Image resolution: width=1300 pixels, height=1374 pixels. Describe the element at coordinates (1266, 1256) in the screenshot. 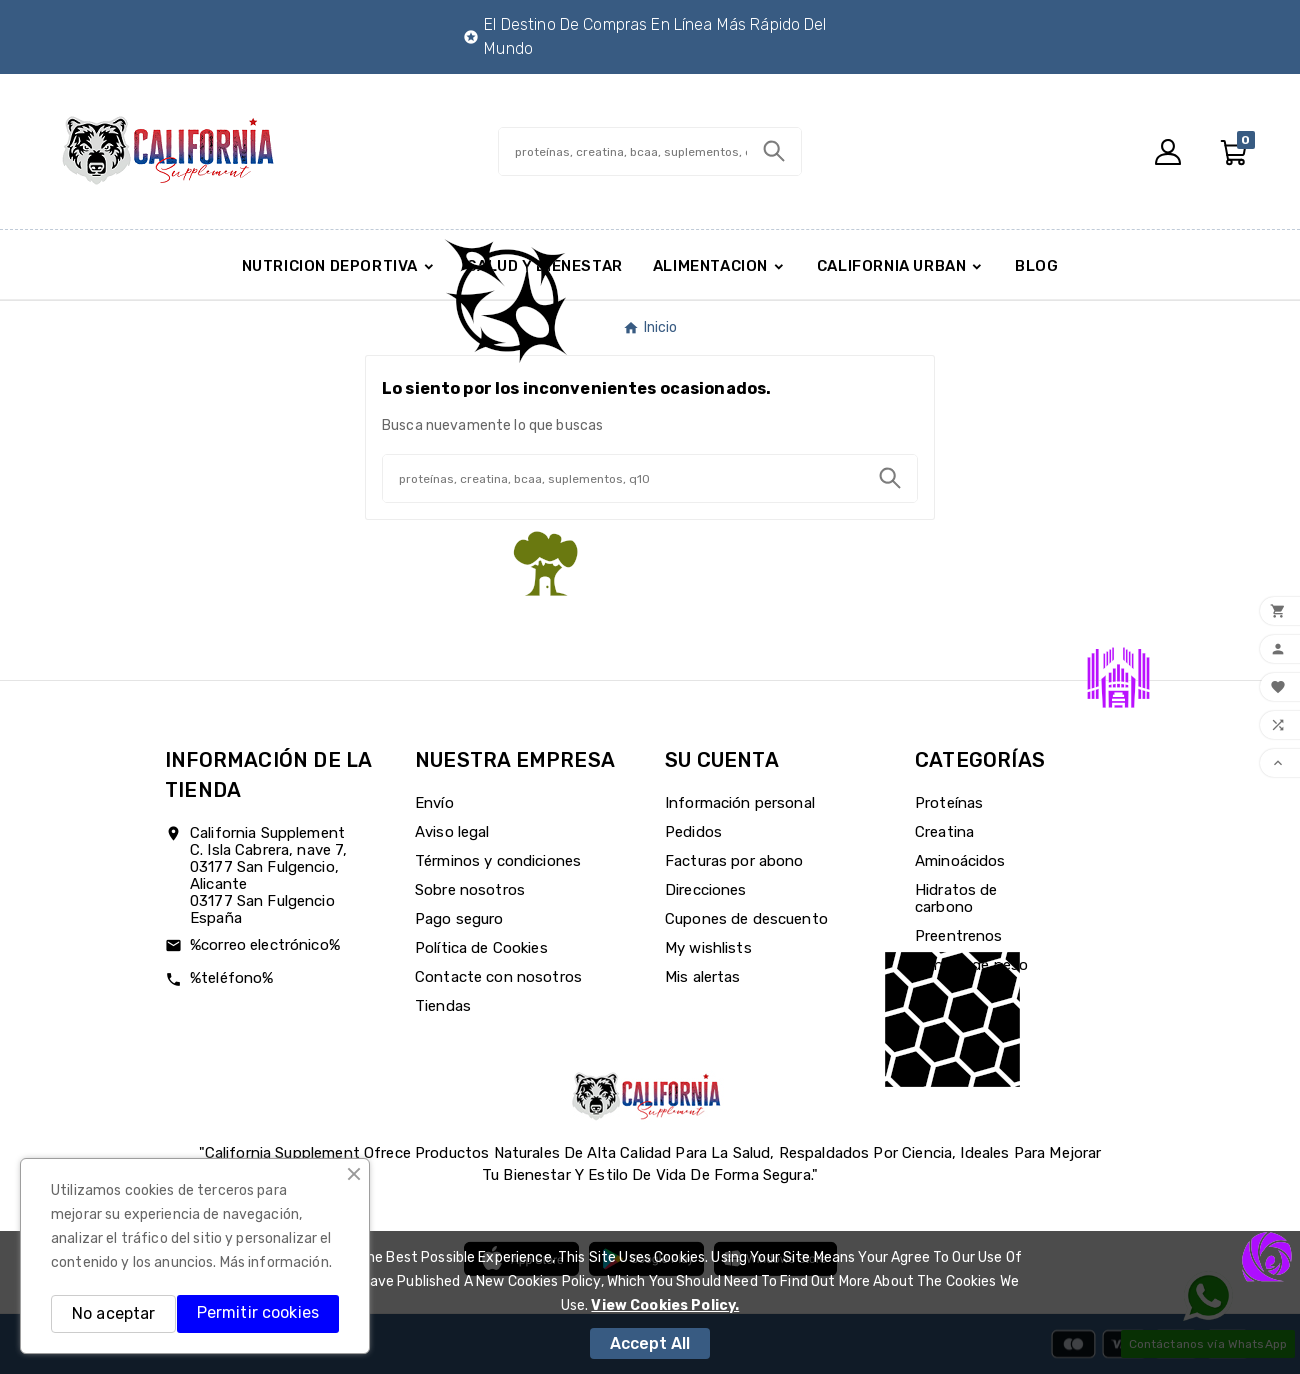

I see `indicates a monster or creature ability in a game interface` at that location.